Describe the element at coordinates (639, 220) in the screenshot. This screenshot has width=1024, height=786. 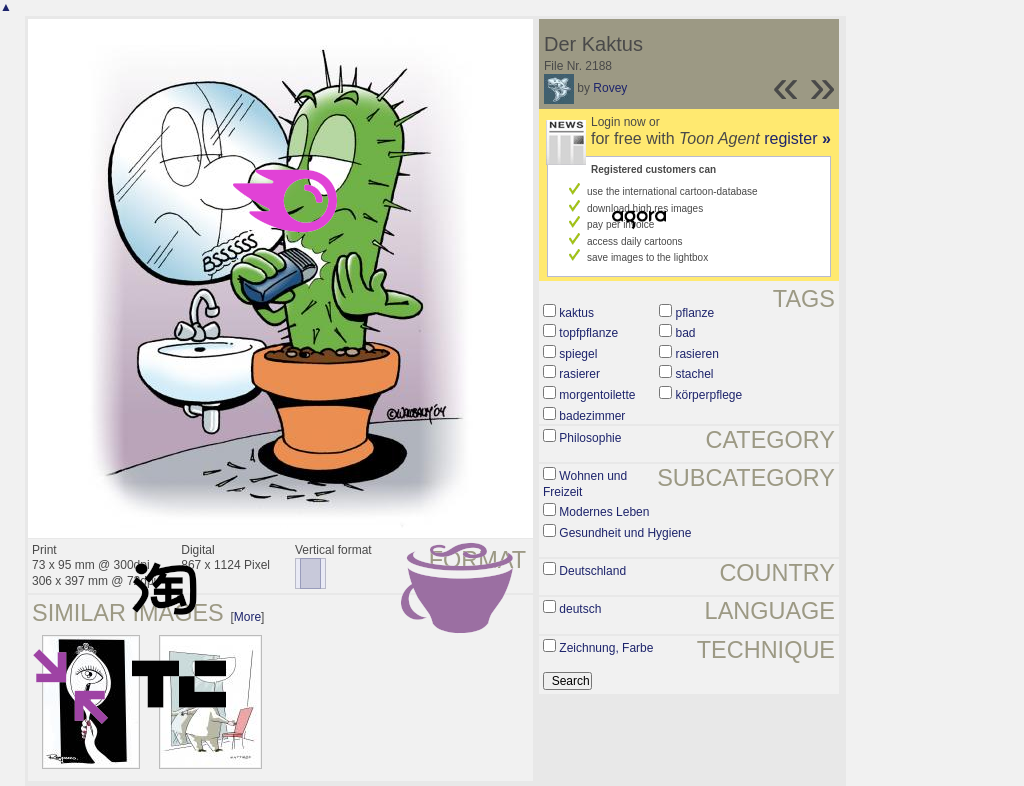
I see `agora brand logo` at that location.